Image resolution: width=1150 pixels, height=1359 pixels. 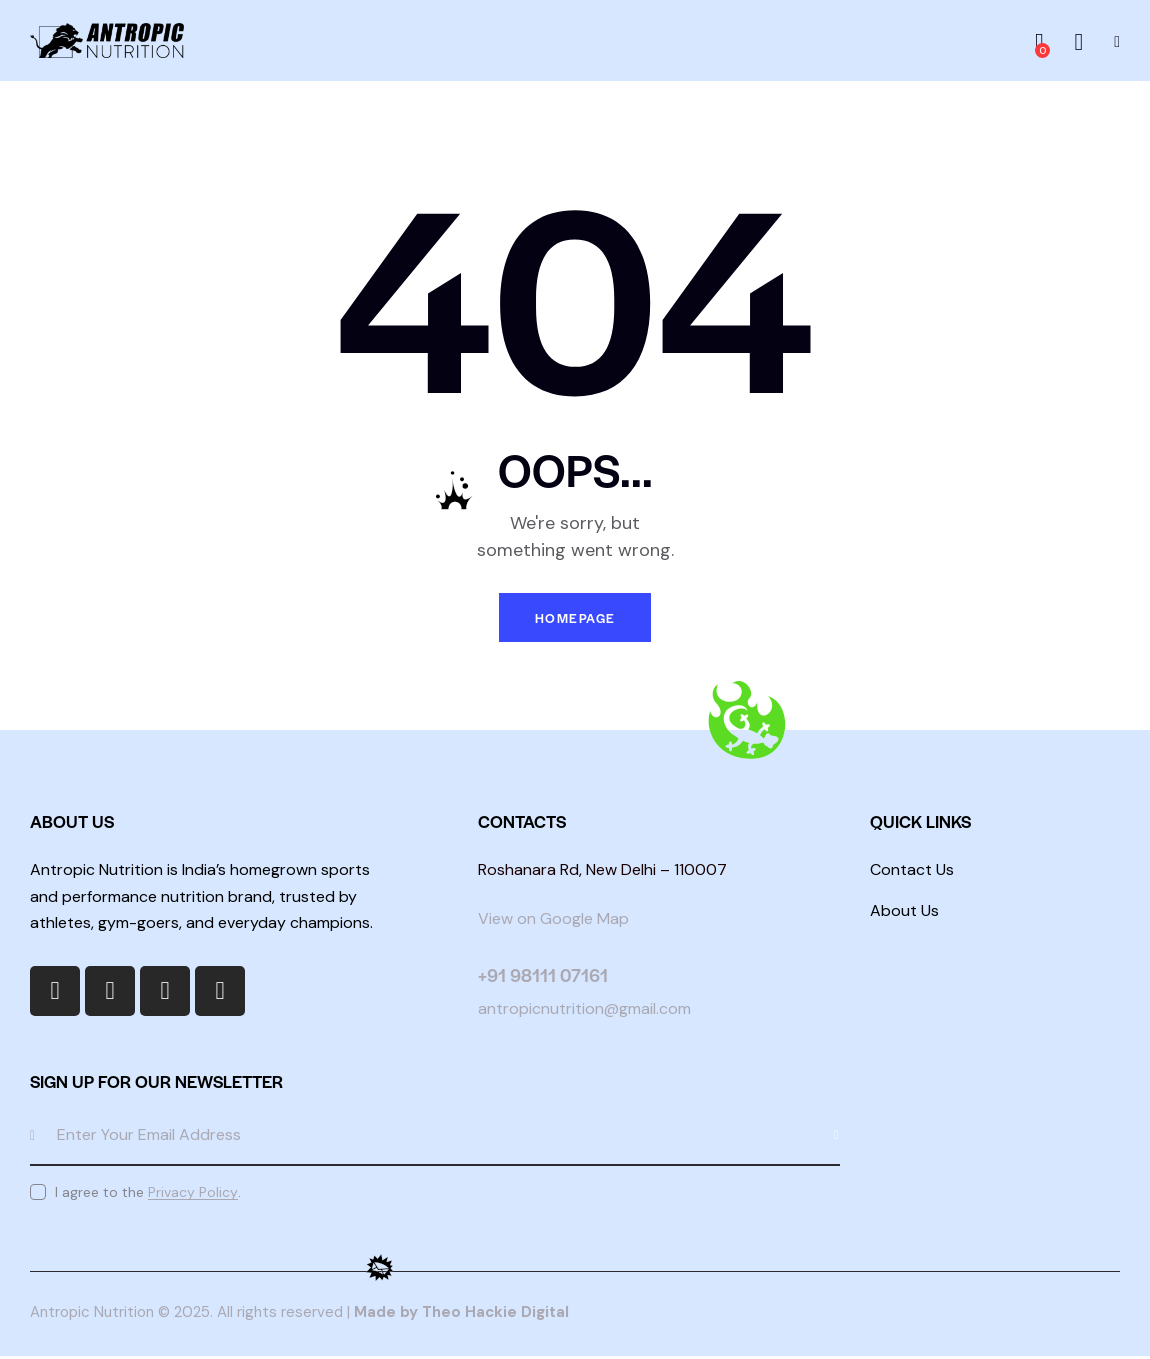 I want to click on indicates a splash effect or water impact in gameplay, so click(x=454, y=490).